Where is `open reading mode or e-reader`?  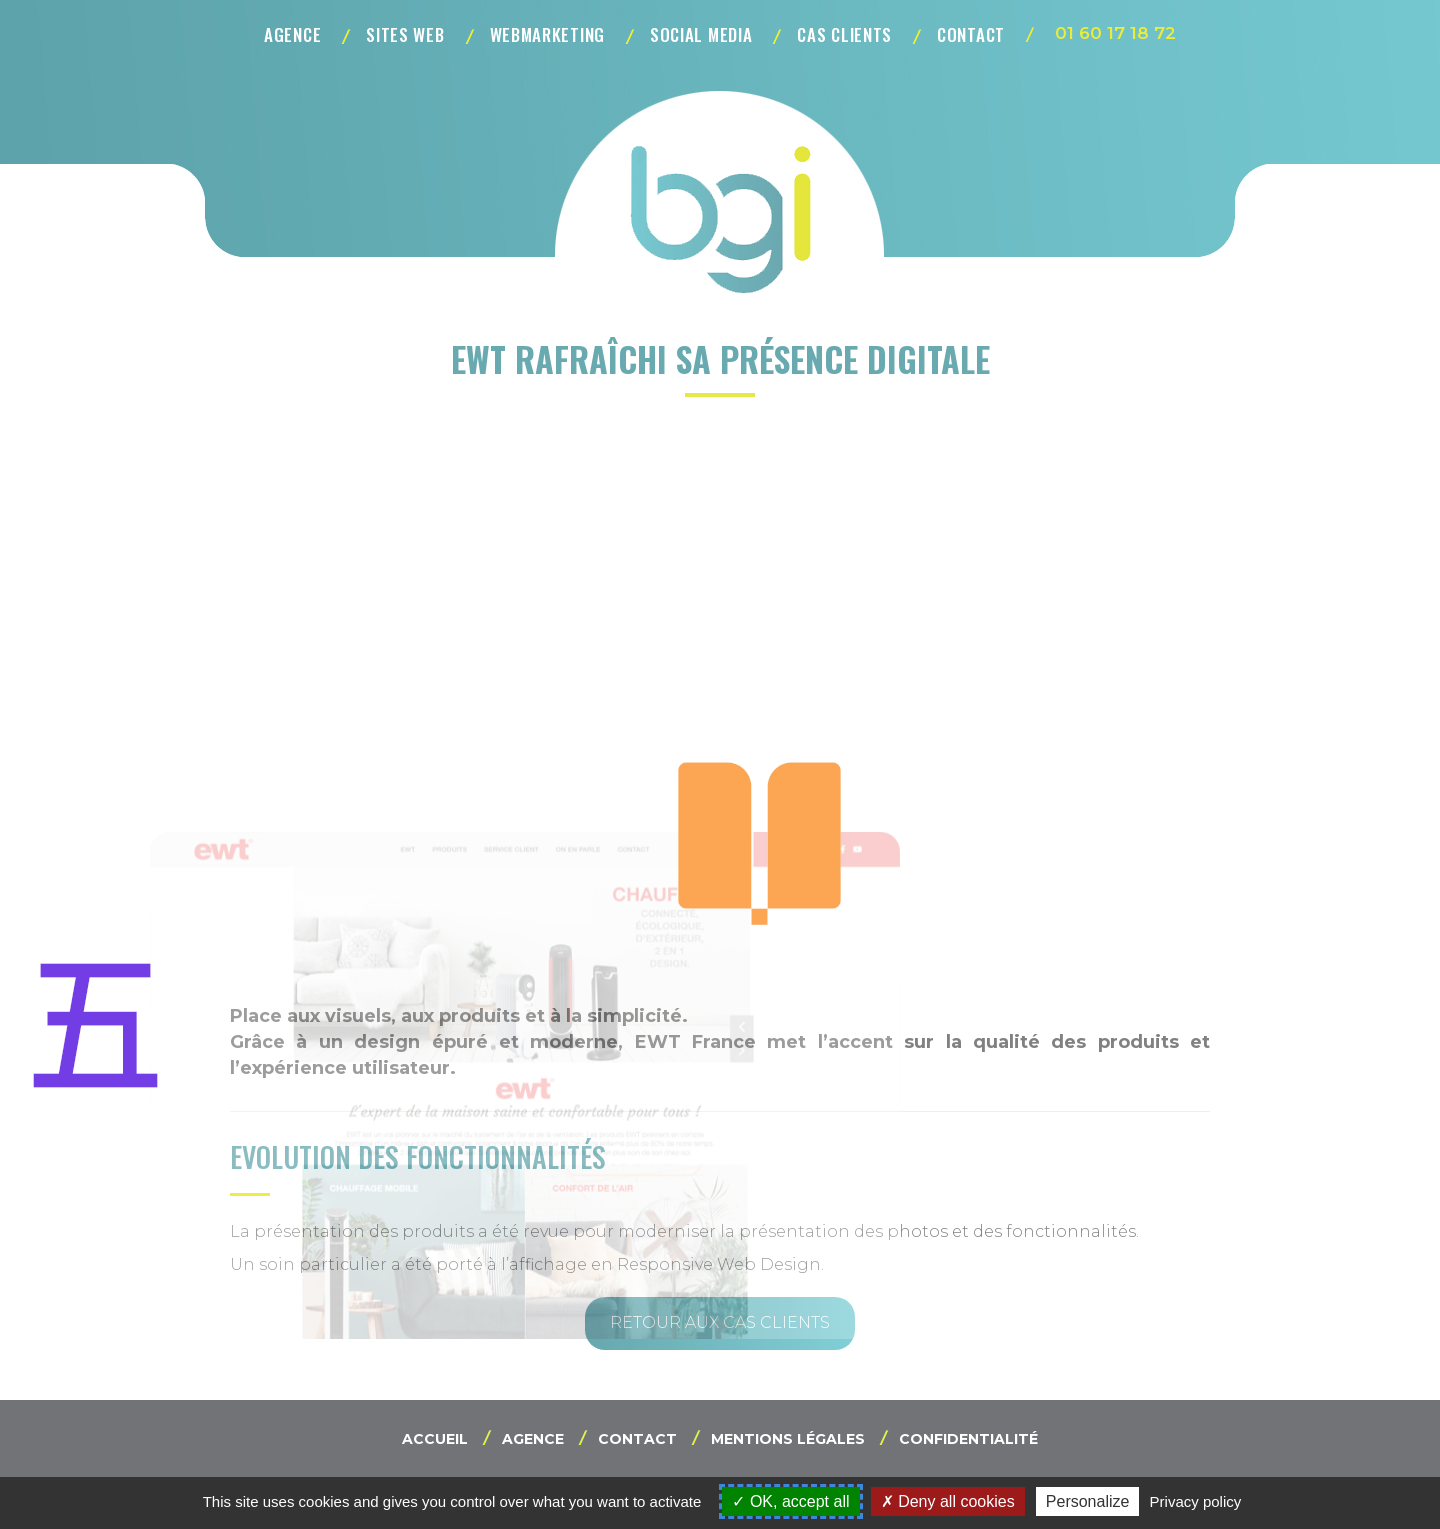
open reading mode or e-reader is located at coordinates (759, 835).